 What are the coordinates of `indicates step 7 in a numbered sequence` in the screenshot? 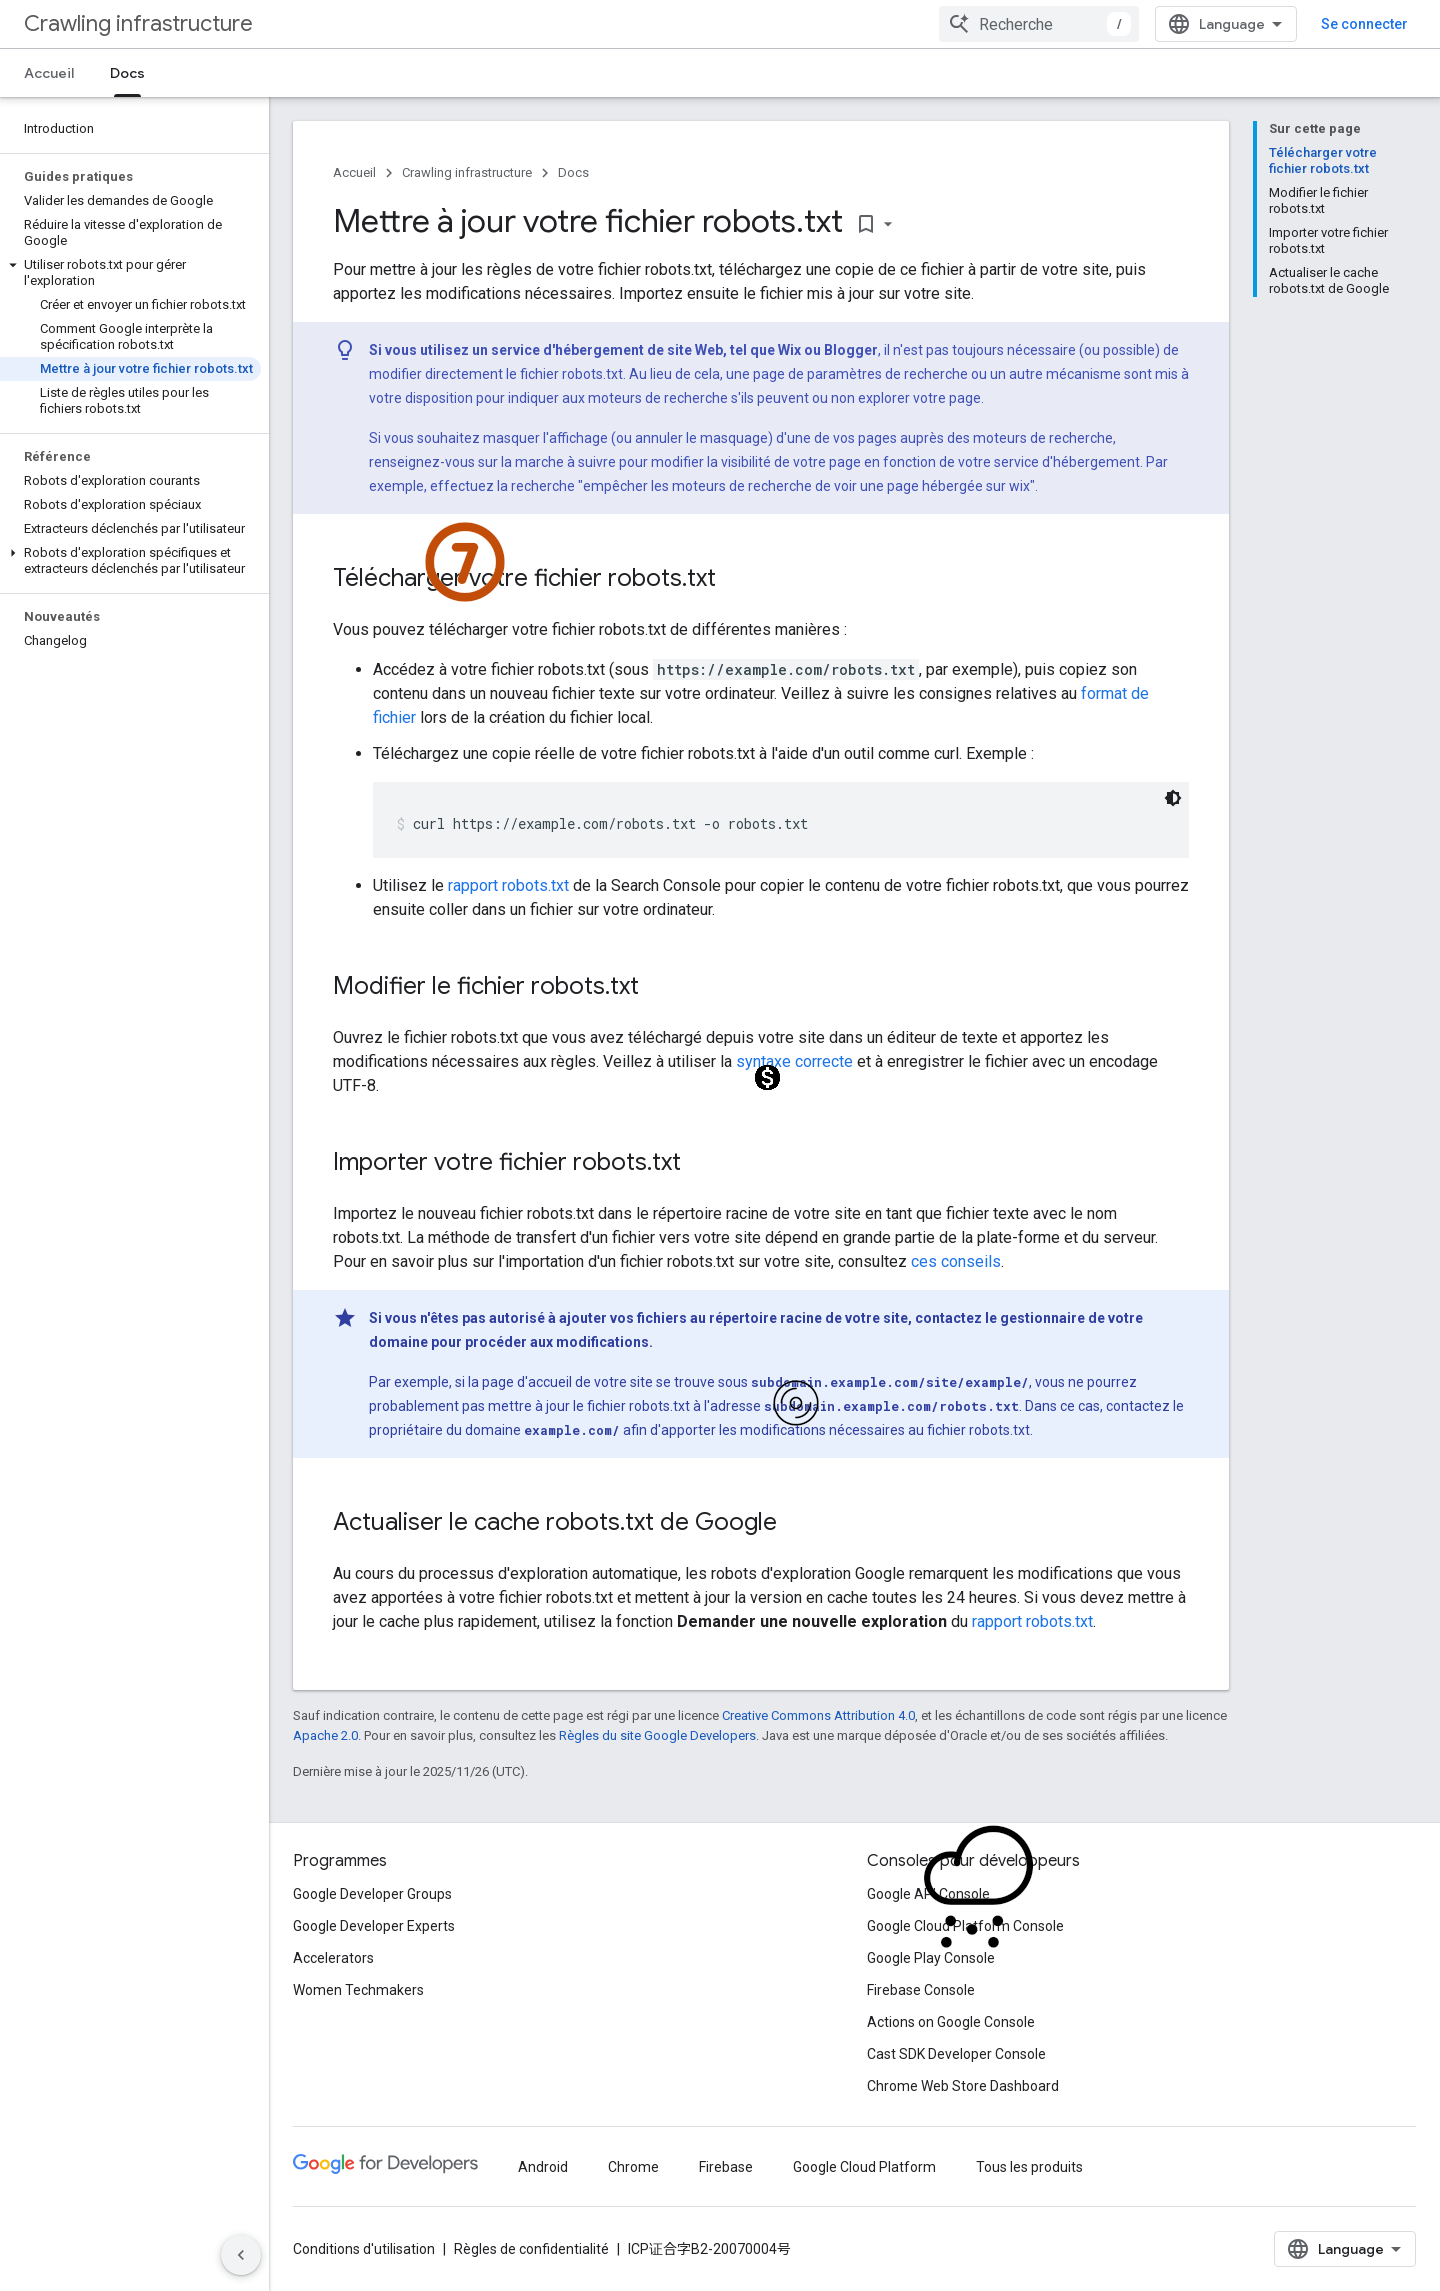 It's located at (465, 562).